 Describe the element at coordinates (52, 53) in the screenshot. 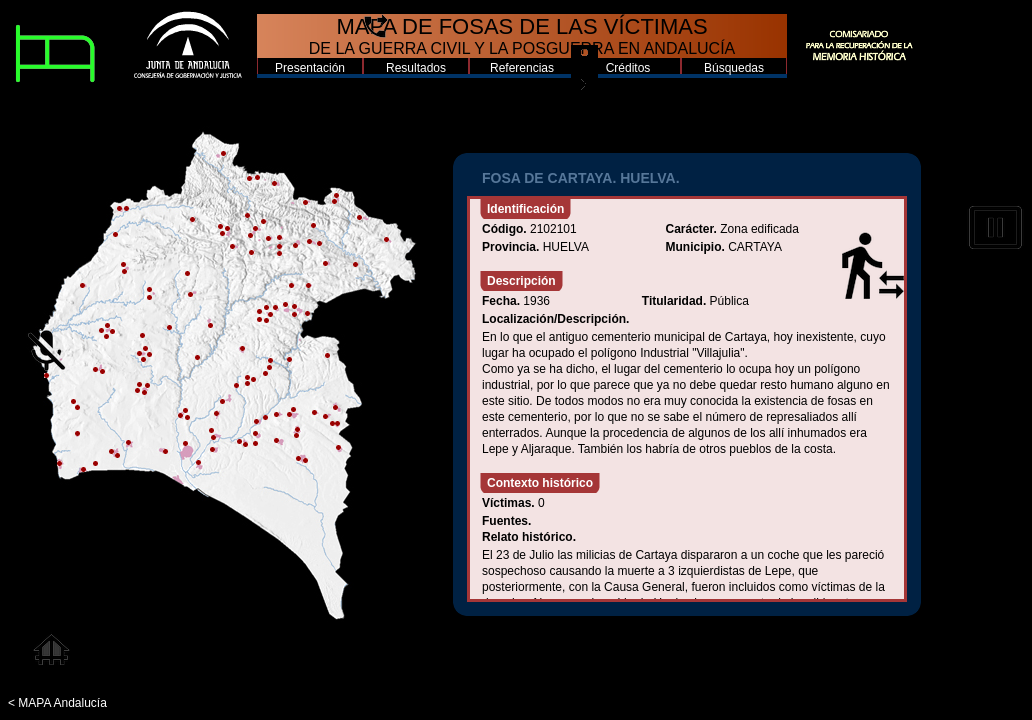

I see `view accommodation or hotel options` at that location.